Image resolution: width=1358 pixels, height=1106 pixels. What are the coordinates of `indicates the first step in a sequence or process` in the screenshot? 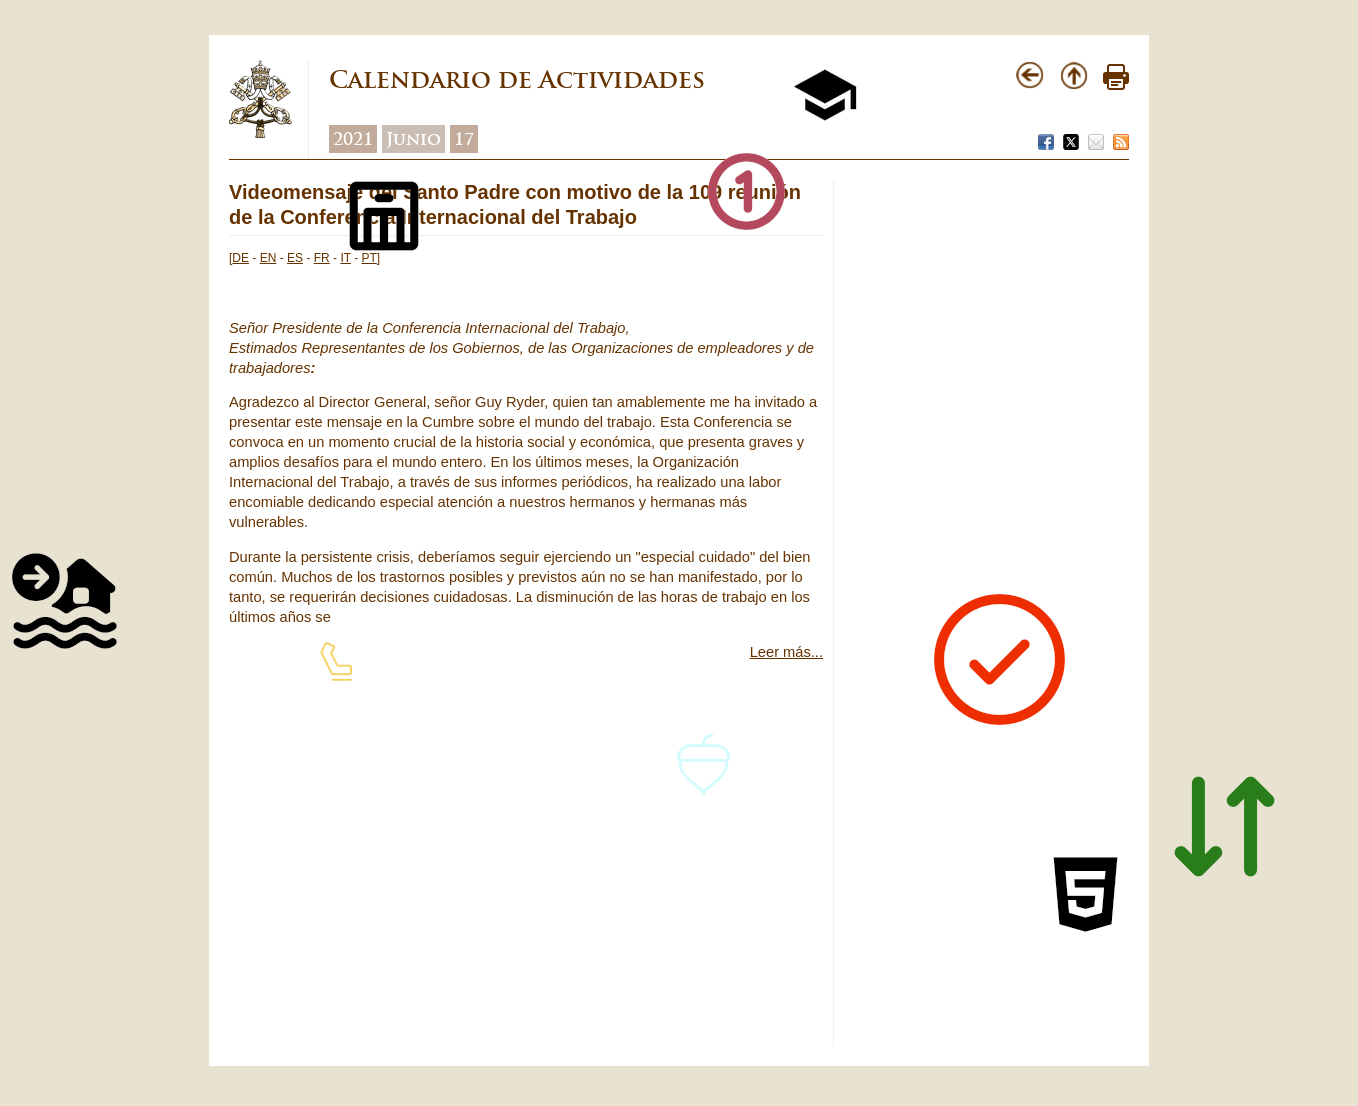 It's located at (746, 191).